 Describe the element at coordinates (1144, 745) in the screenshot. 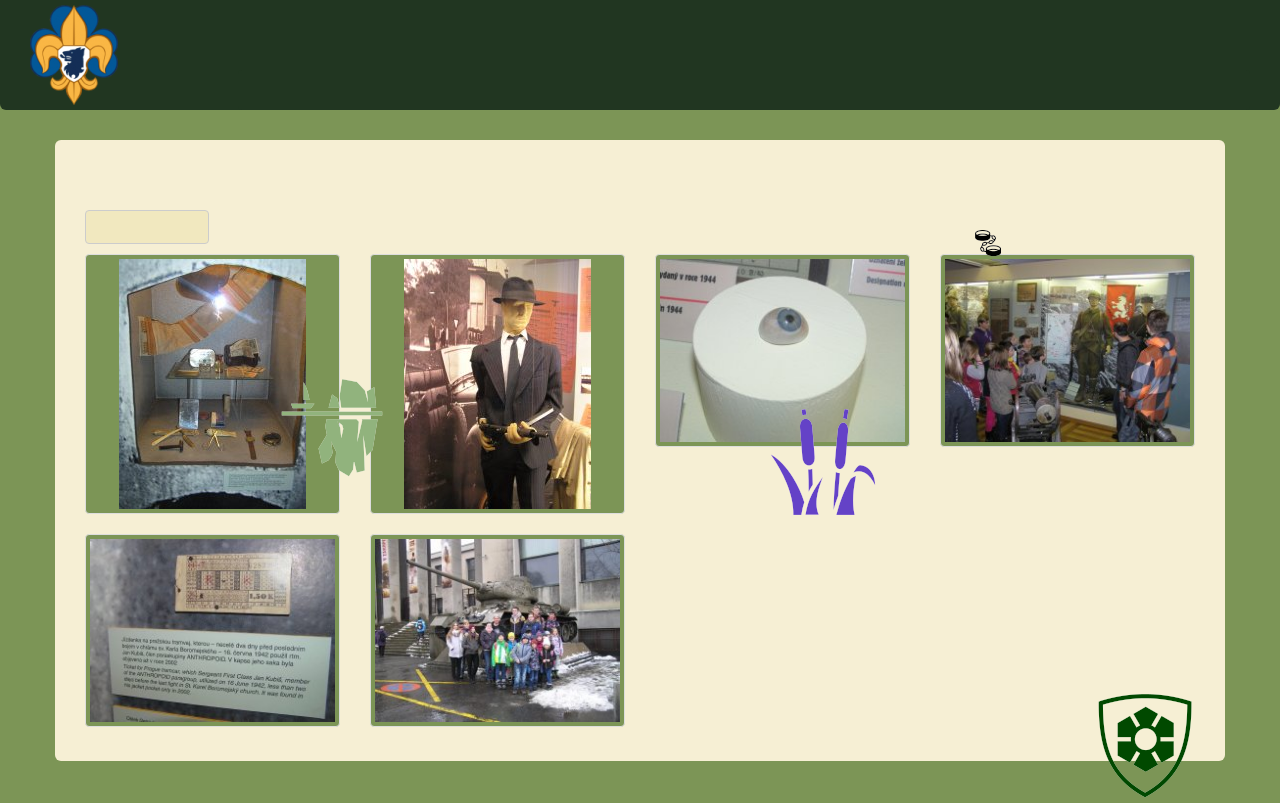

I see `activate ice or frost defense ability` at that location.